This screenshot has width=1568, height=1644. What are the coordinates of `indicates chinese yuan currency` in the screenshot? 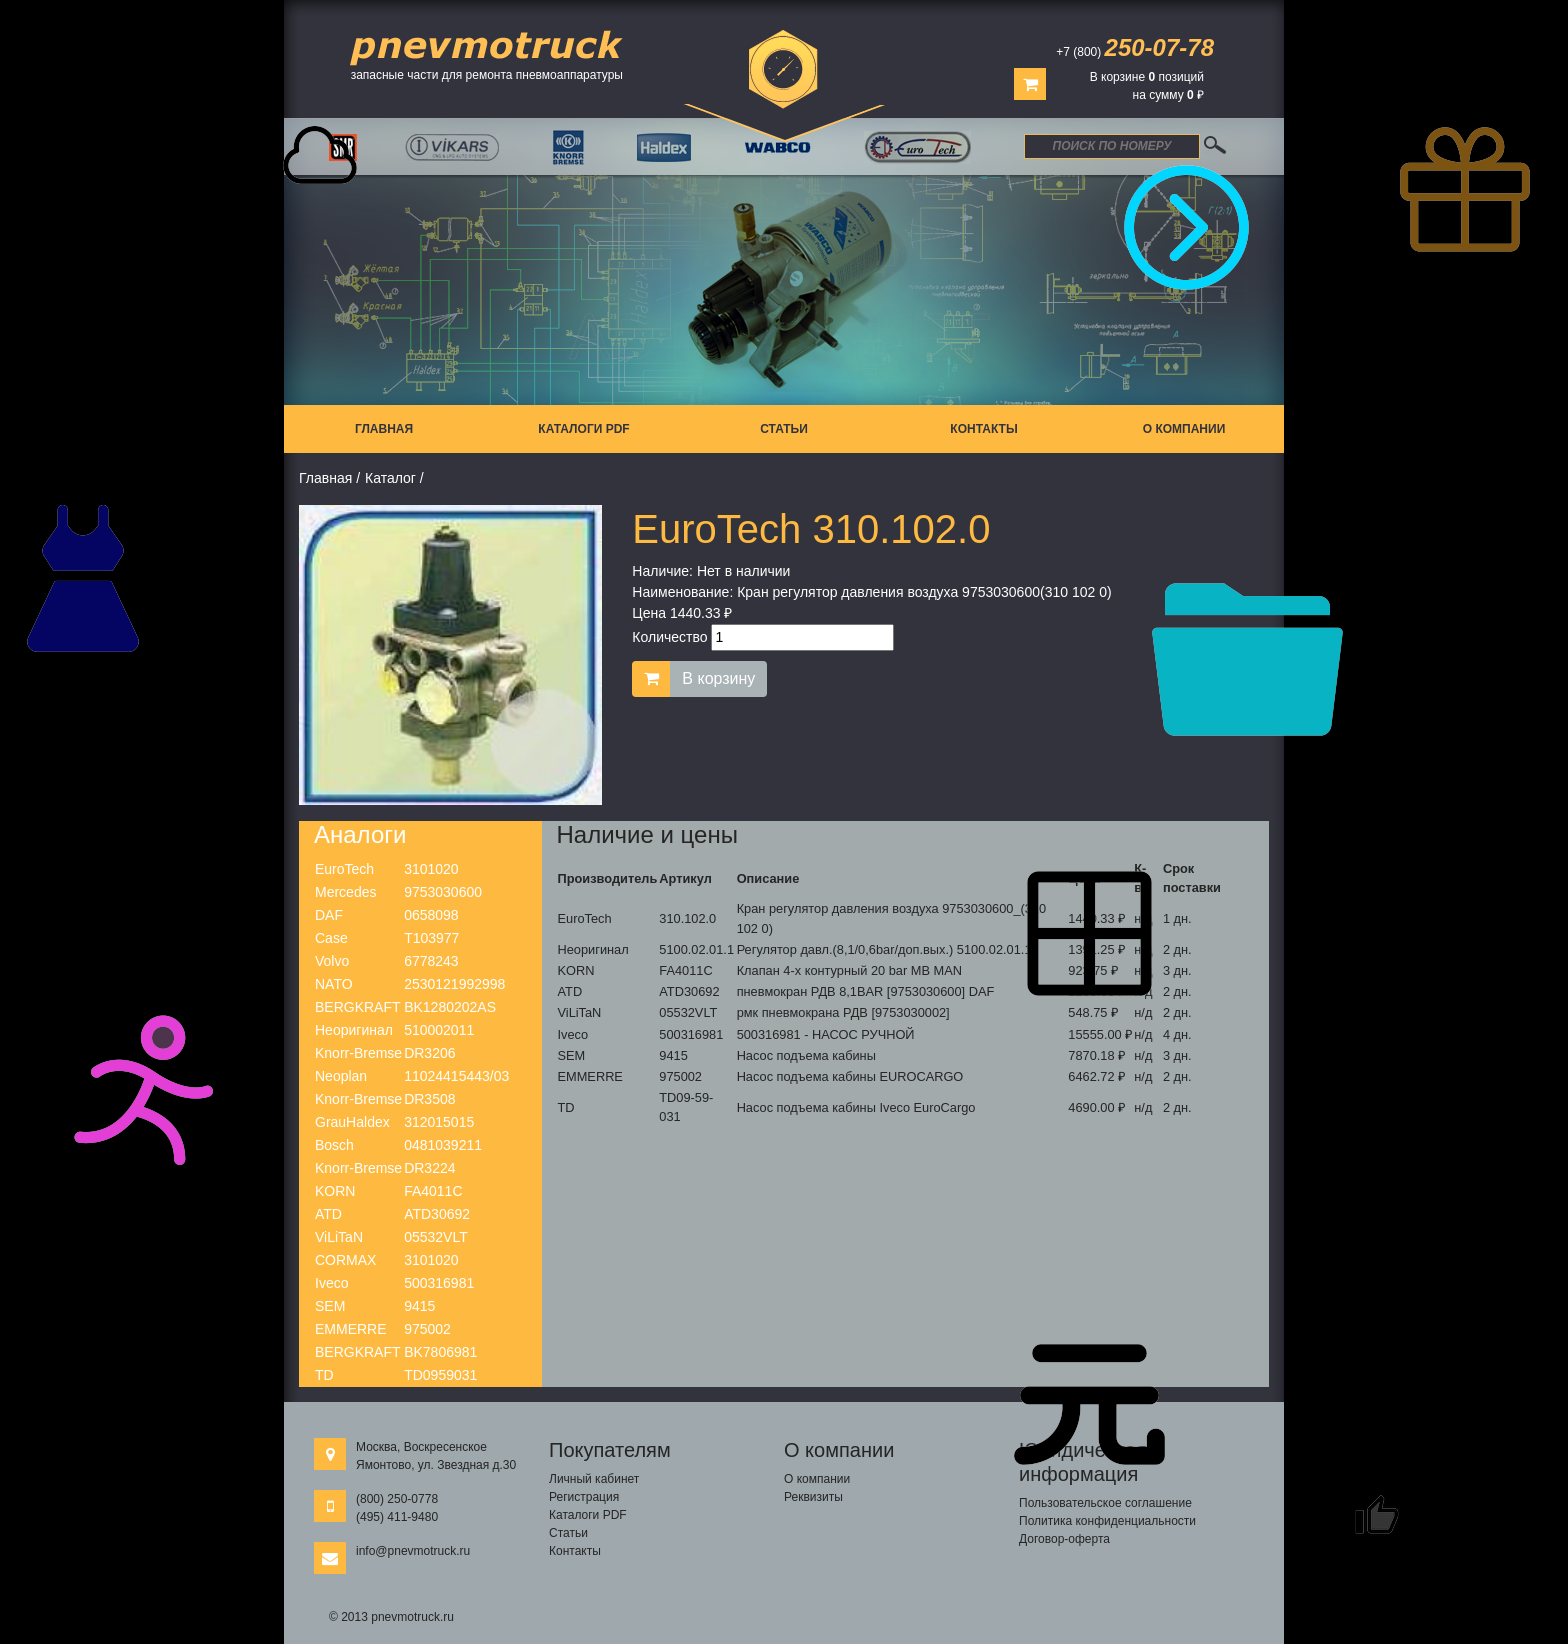 It's located at (1089, 1407).